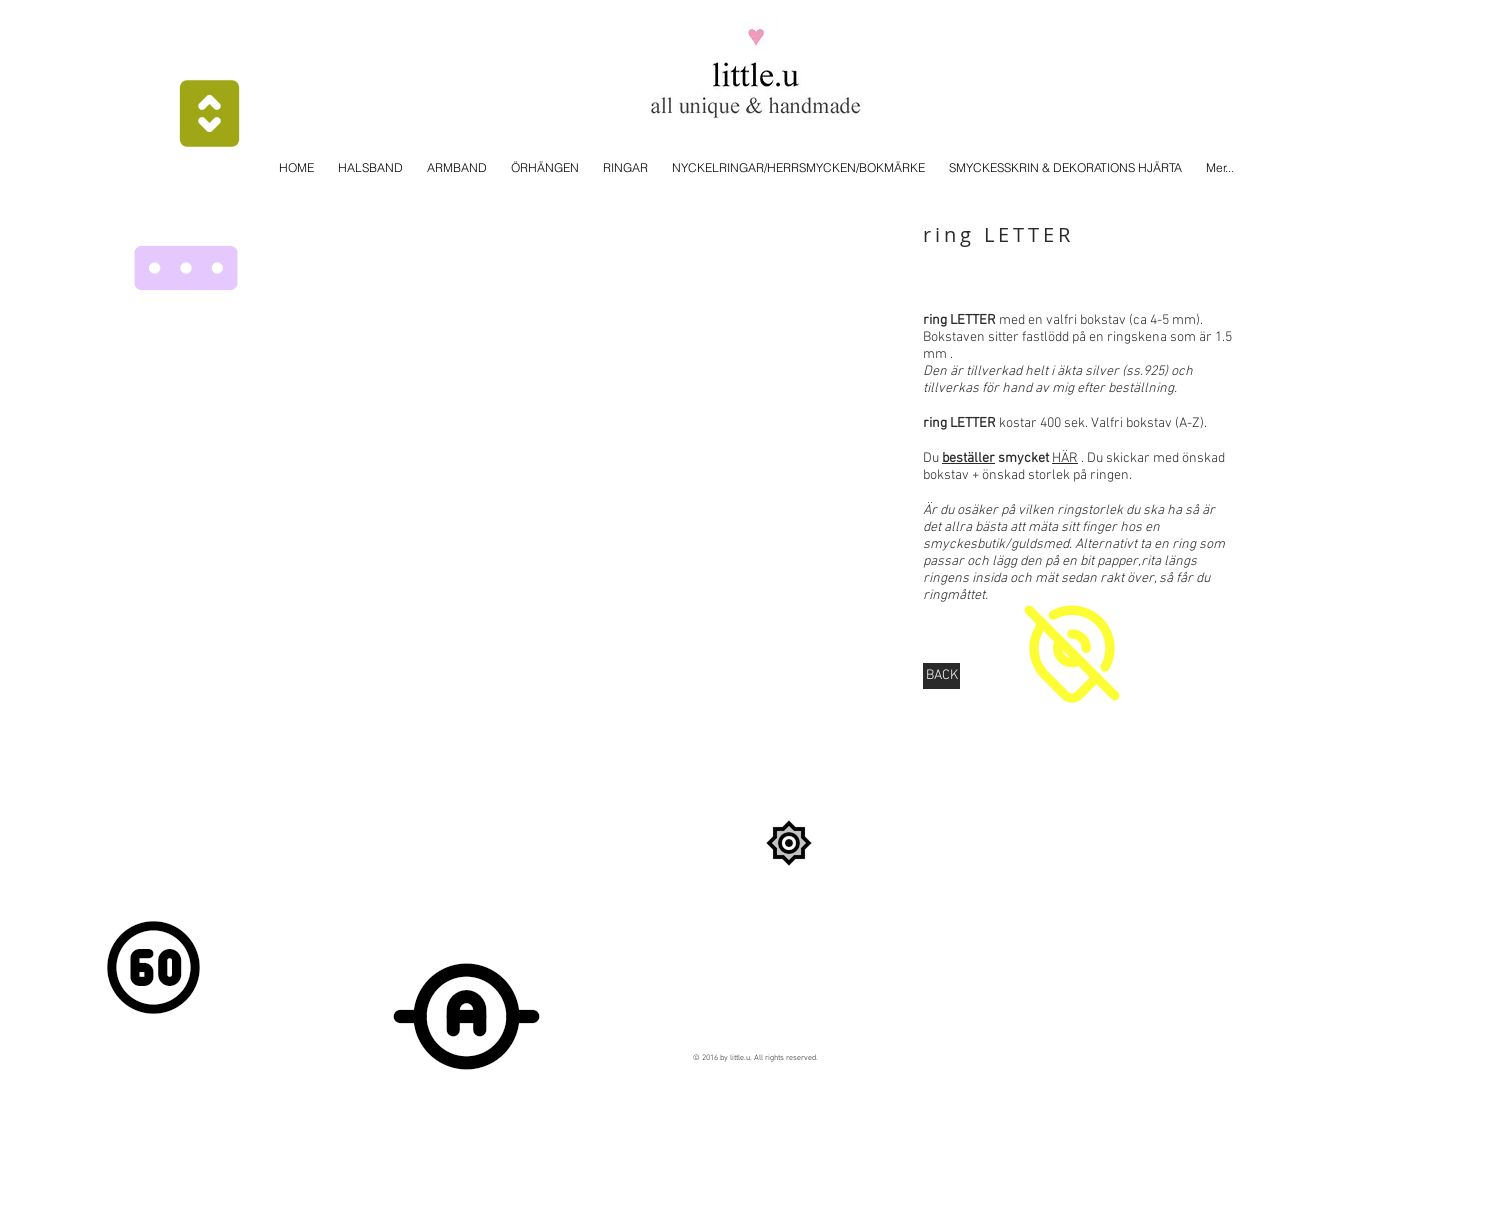 The height and width of the screenshot is (1213, 1512). I want to click on disable location tracking, so click(1072, 653).